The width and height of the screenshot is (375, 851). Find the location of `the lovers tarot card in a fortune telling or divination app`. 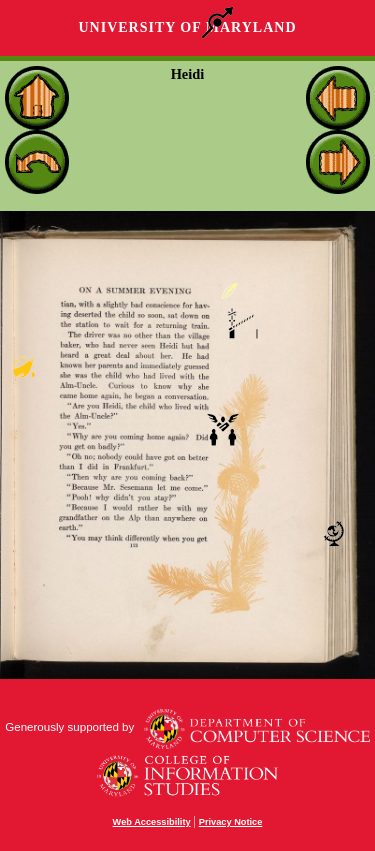

the lovers tarot card in a fortune telling or divination app is located at coordinates (223, 430).